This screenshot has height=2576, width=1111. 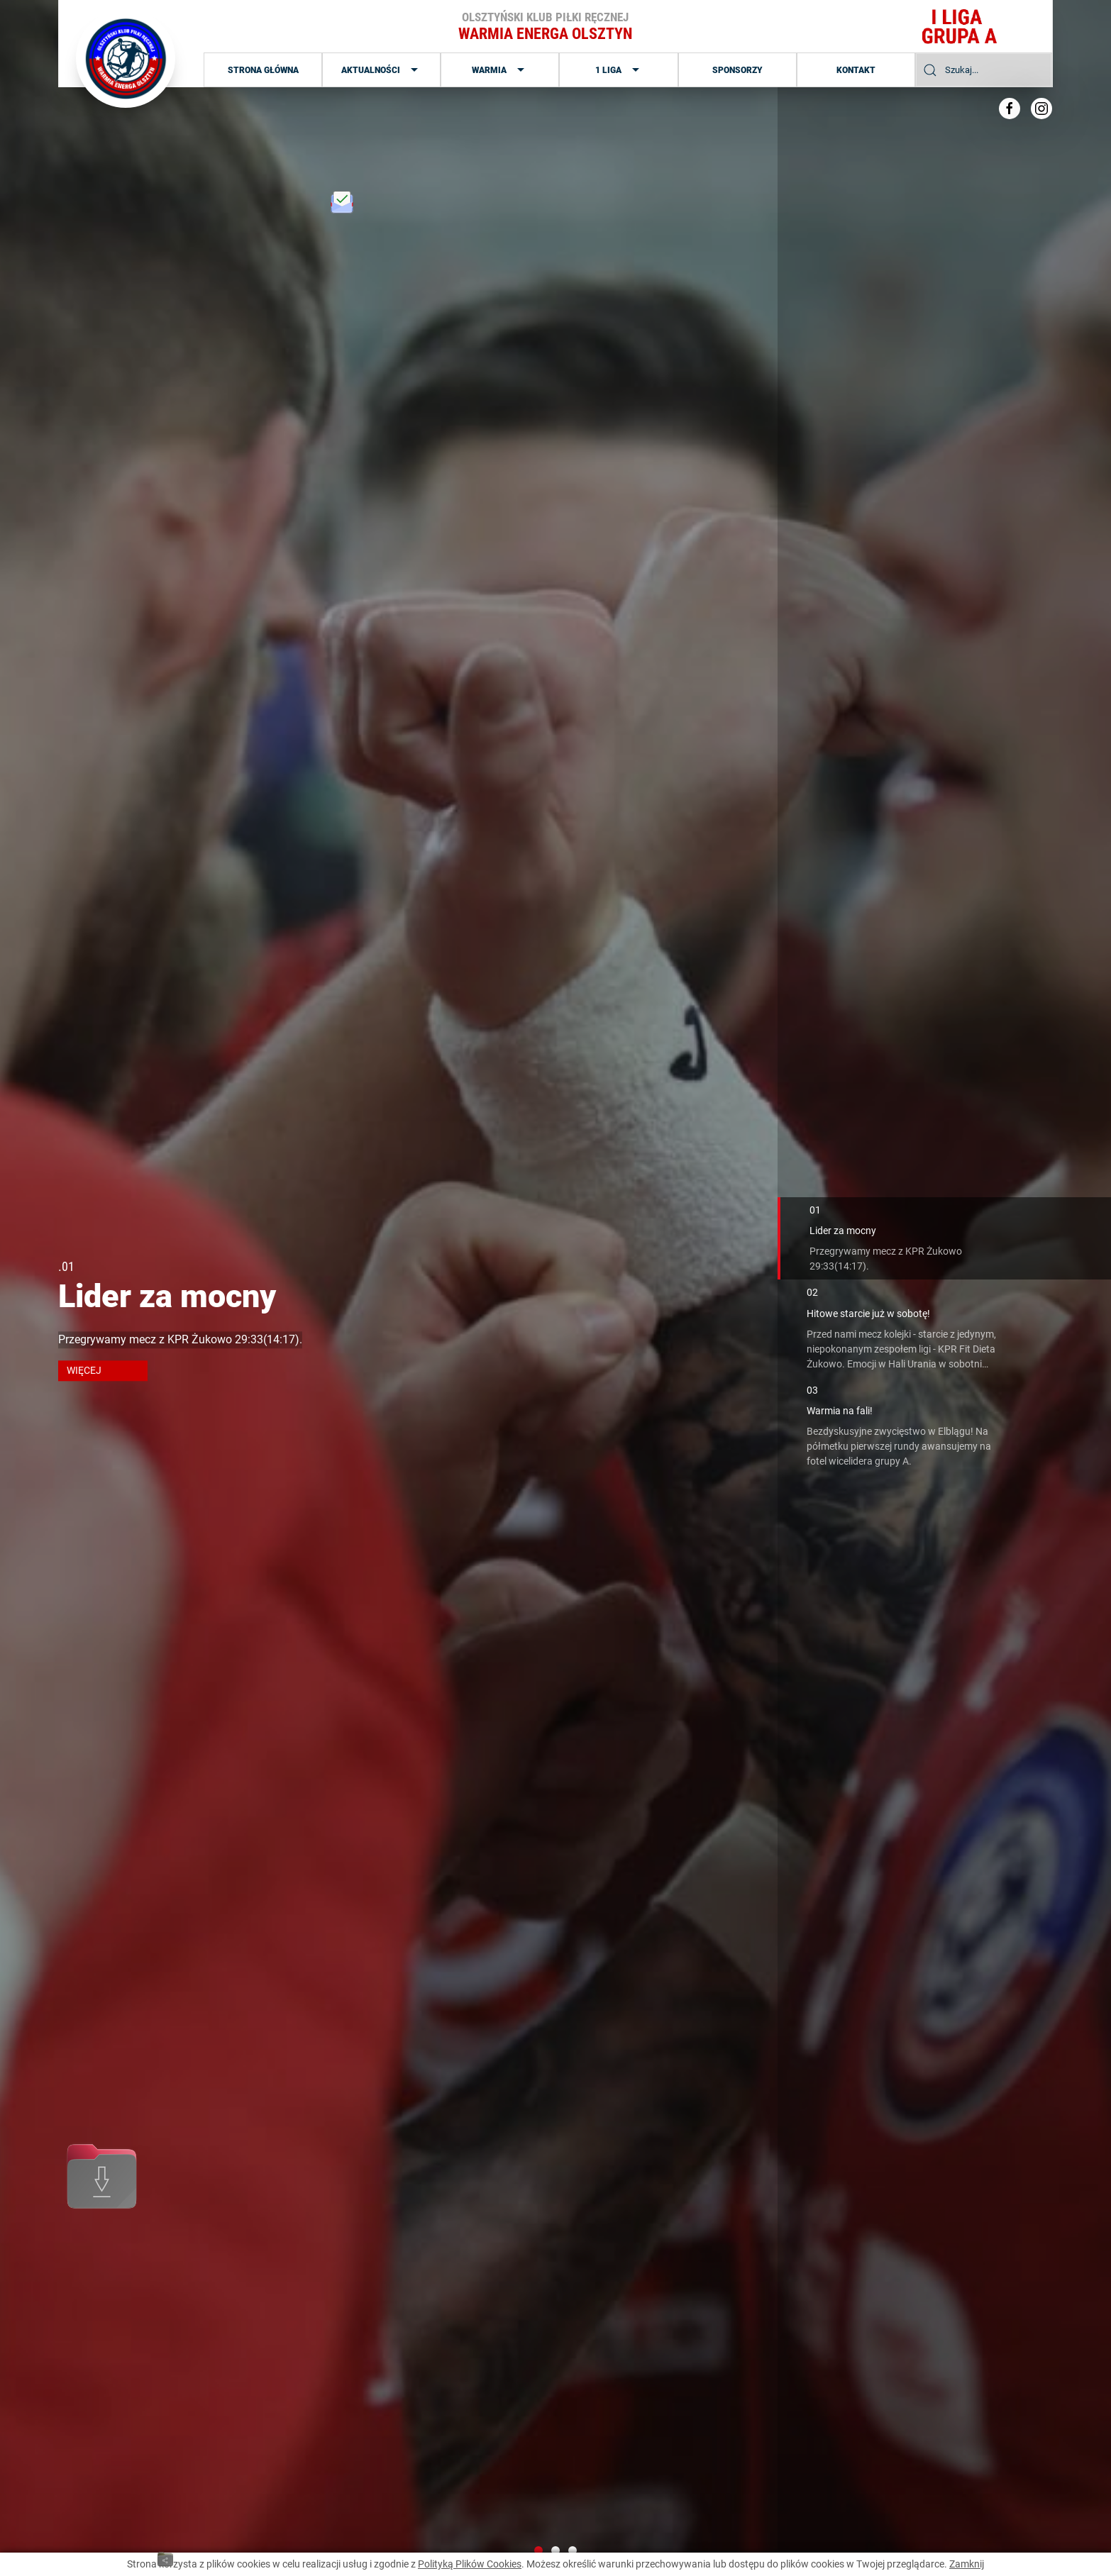 What do you see at coordinates (342, 203) in the screenshot?
I see `mark email as not junk or spam` at bounding box center [342, 203].